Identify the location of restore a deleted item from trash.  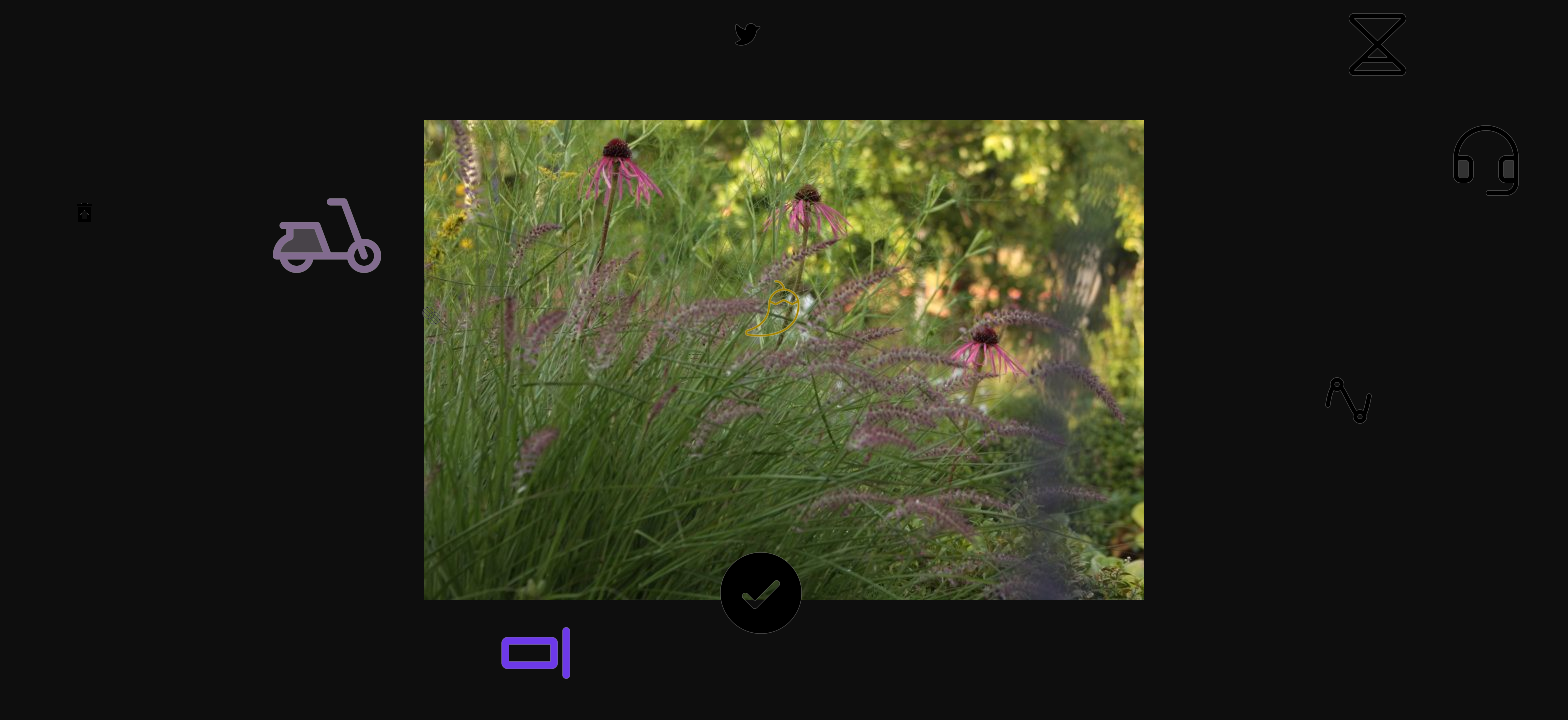
(84, 212).